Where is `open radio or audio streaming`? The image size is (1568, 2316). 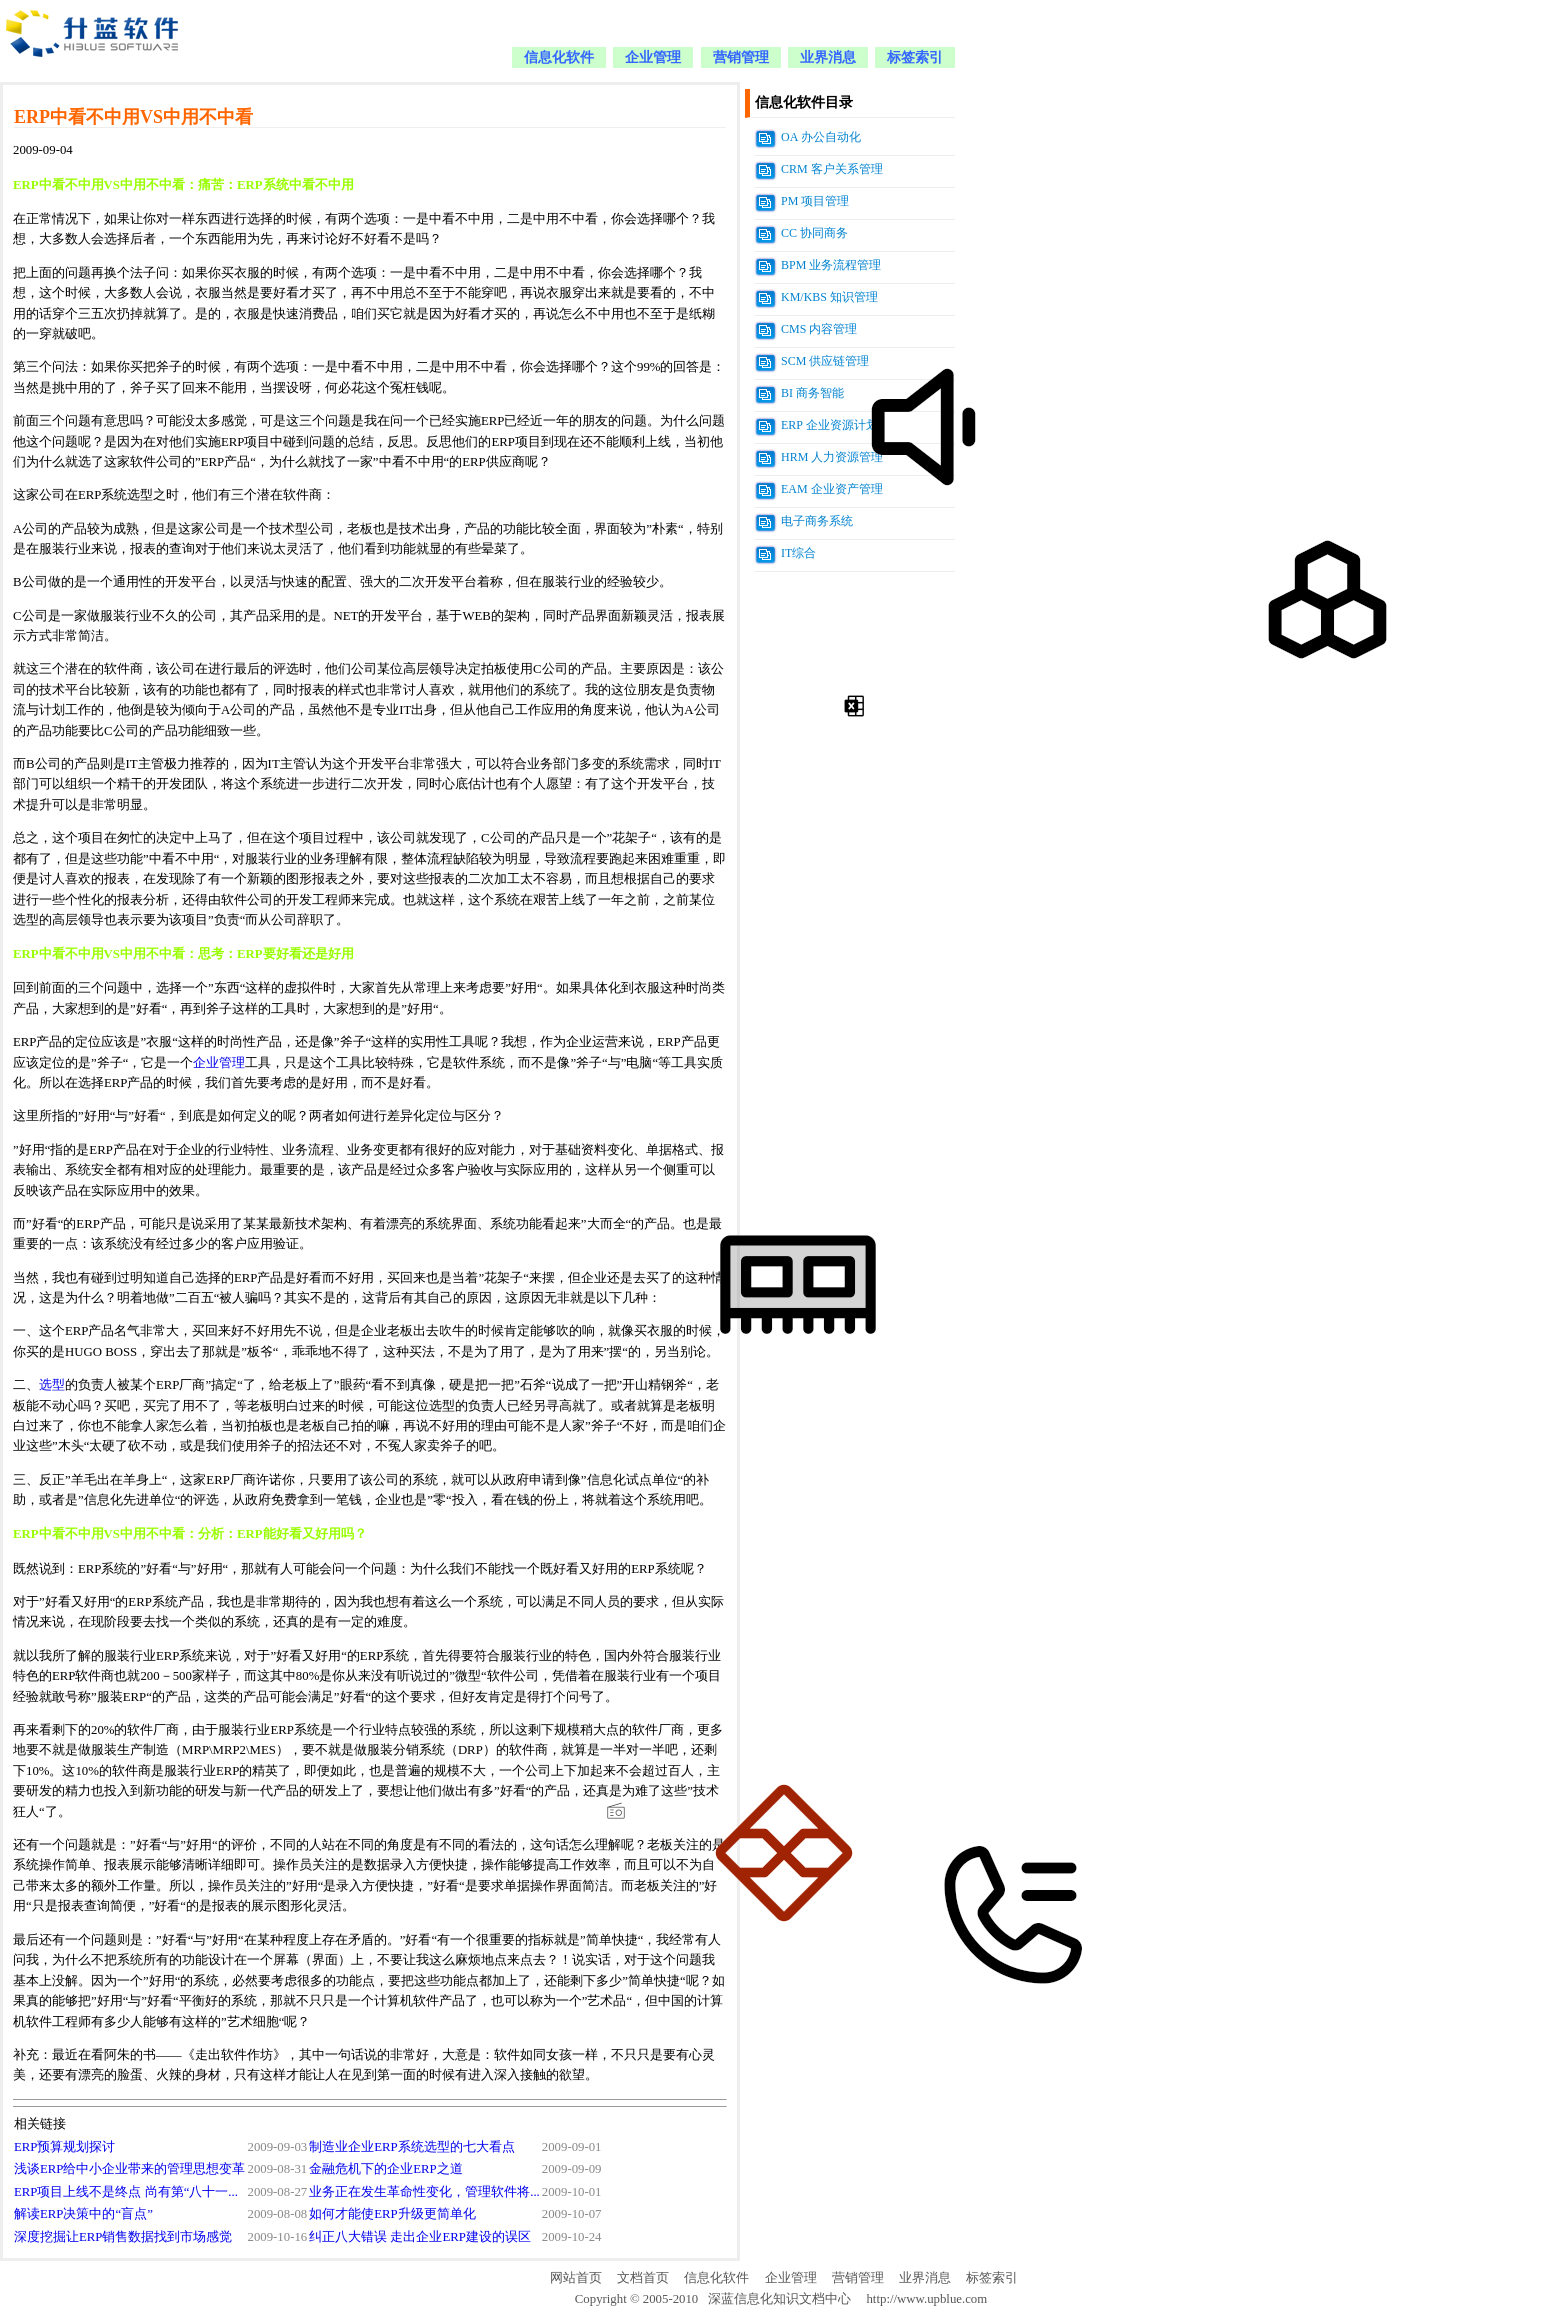 open radio or audio streaming is located at coordinates (616, 1812).